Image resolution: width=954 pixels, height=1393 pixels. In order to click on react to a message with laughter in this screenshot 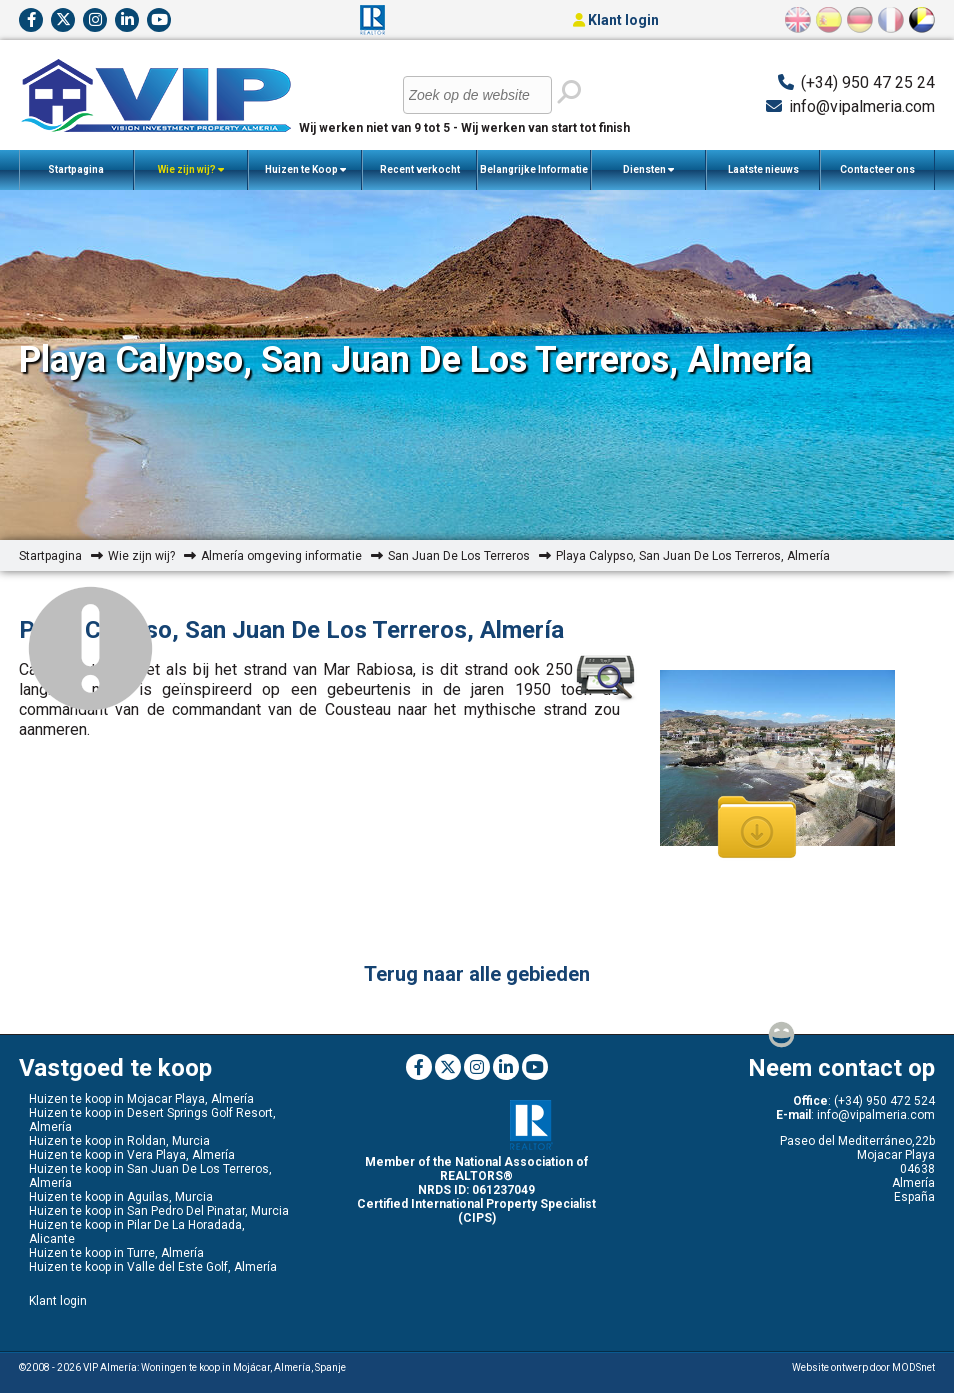, I will do `click(781, 1034)`.